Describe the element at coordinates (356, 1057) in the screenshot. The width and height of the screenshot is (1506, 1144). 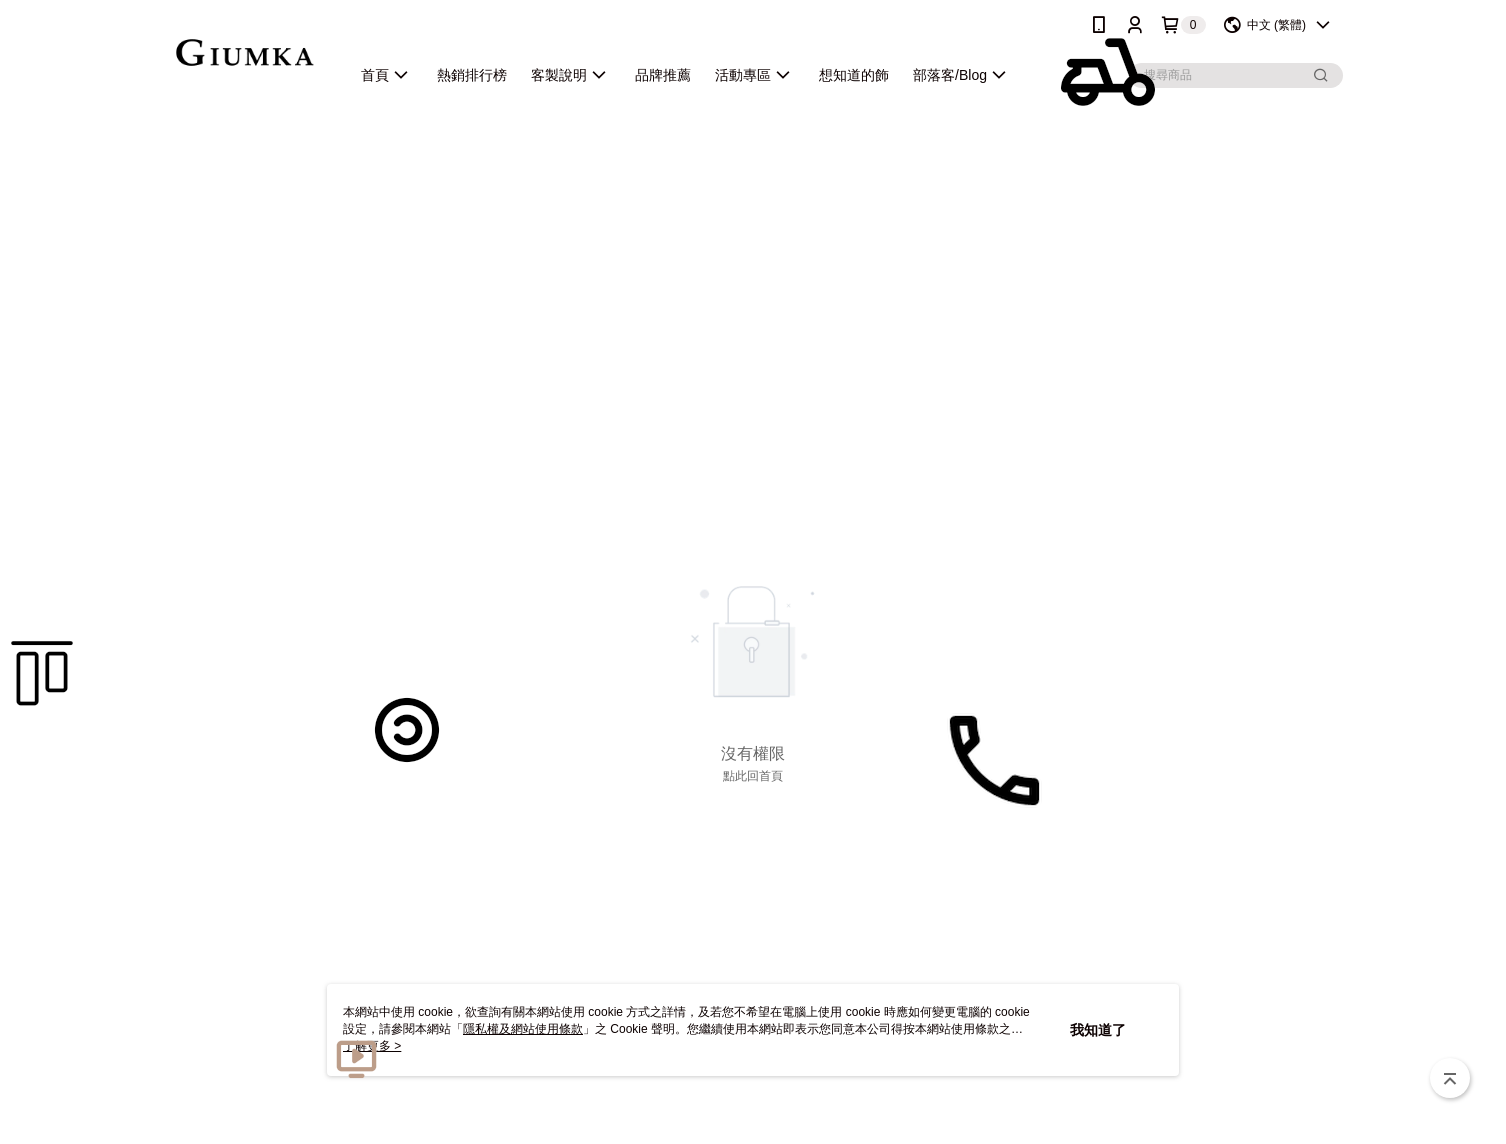
I see `play video on monitor or screen` at that location.